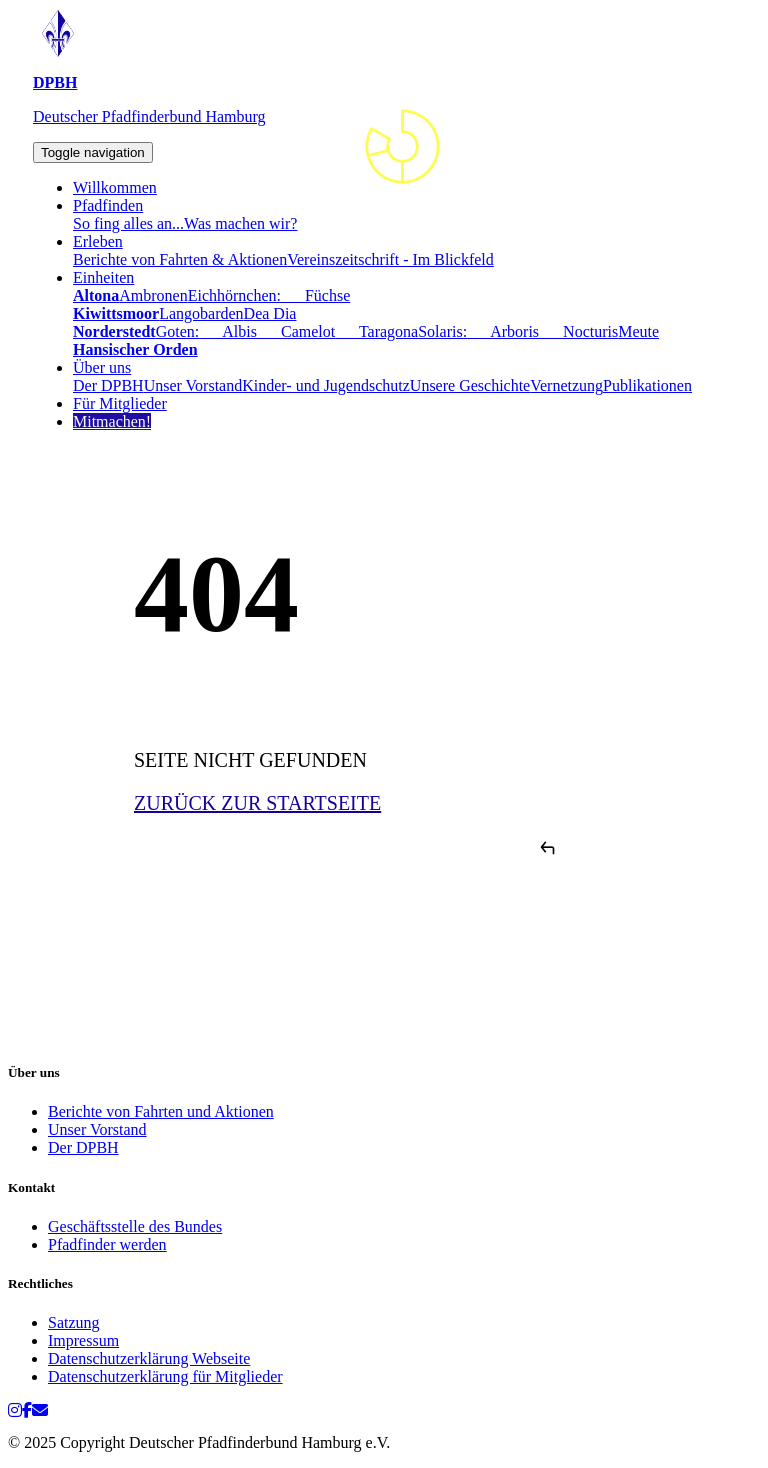 This screenshot has height=1468, width=768. What do you see at coordinates (402, 146) in the screenshot?
I see `view analytics or statistics breakdown` at bounding box center [402, 146].